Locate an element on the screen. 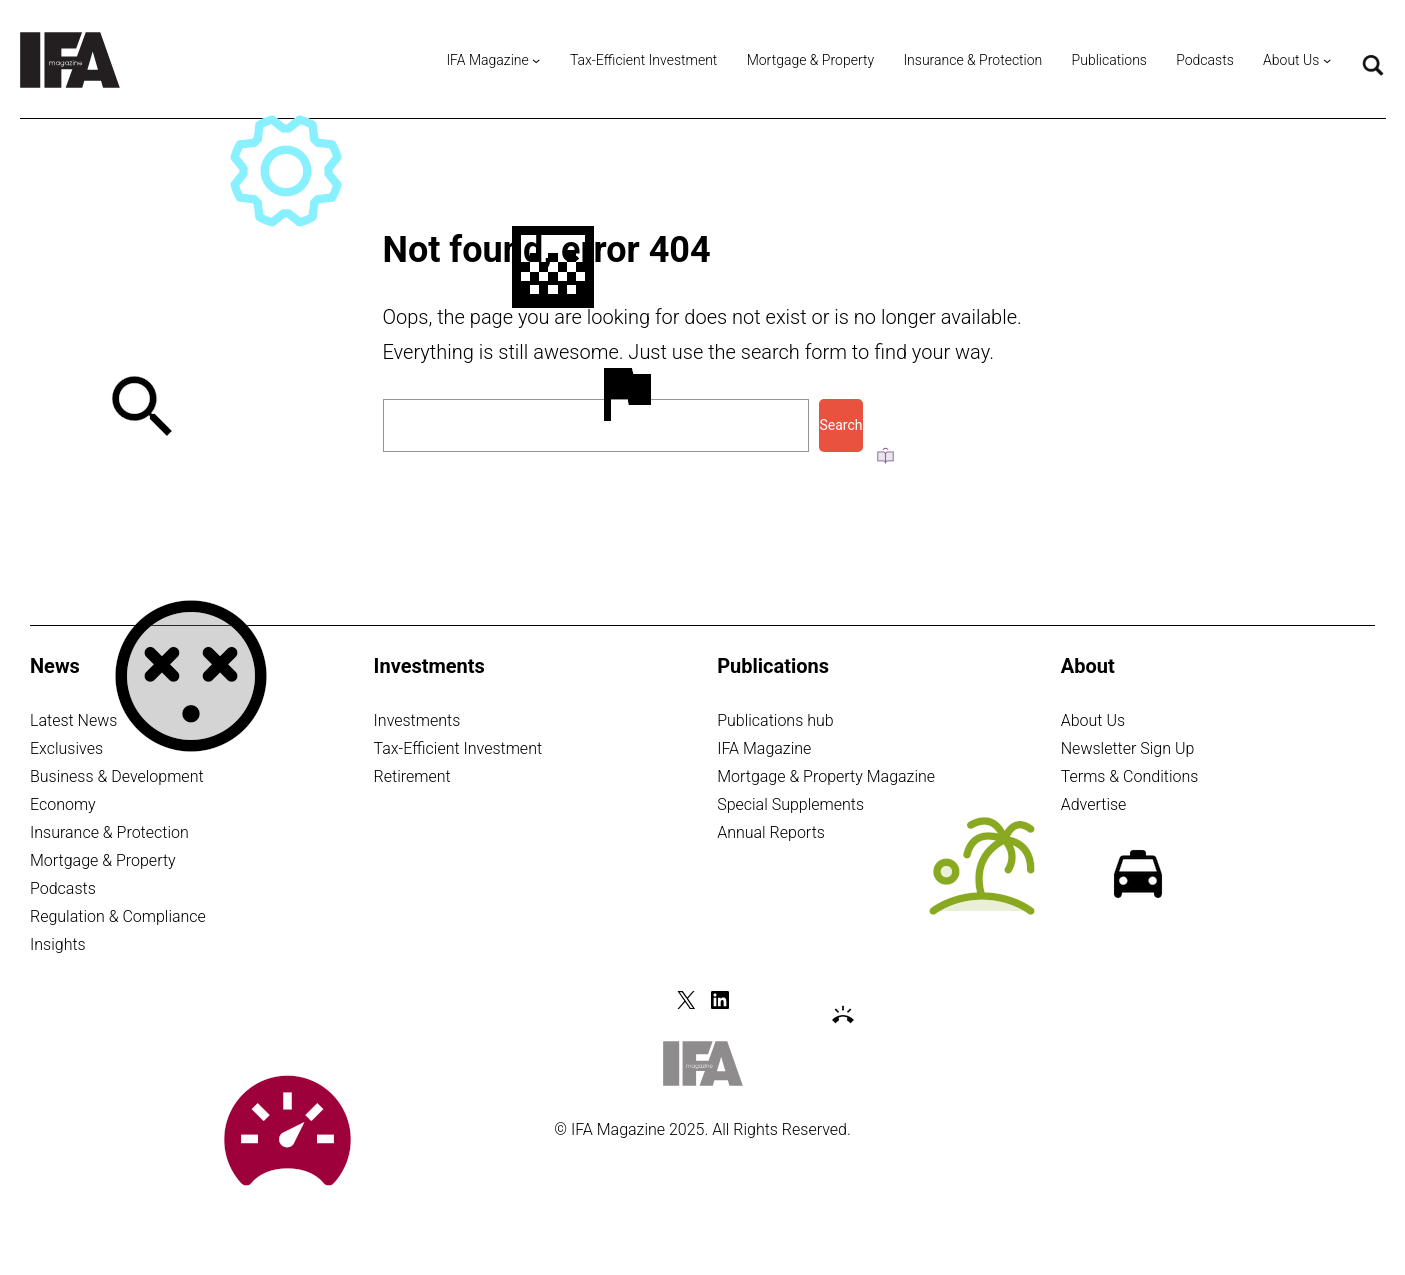 The width and height of the screenshot is (1405, 1275). view performance metrics or speed is located at coordinates (287, 1130).